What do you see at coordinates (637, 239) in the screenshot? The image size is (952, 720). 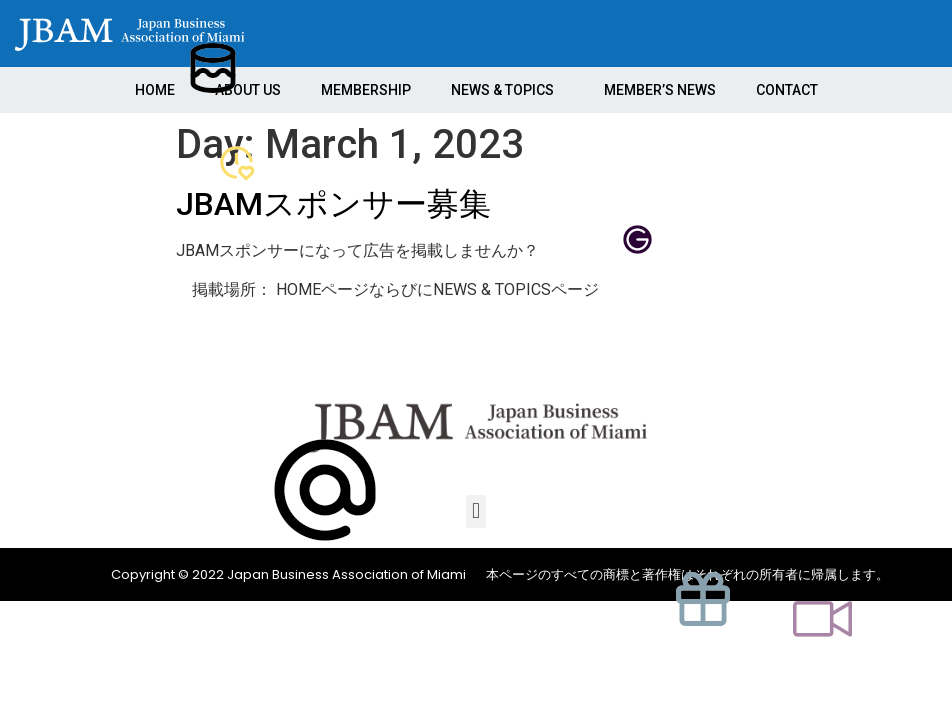 I see `sign in with Google` at bounding box center [637, 239].